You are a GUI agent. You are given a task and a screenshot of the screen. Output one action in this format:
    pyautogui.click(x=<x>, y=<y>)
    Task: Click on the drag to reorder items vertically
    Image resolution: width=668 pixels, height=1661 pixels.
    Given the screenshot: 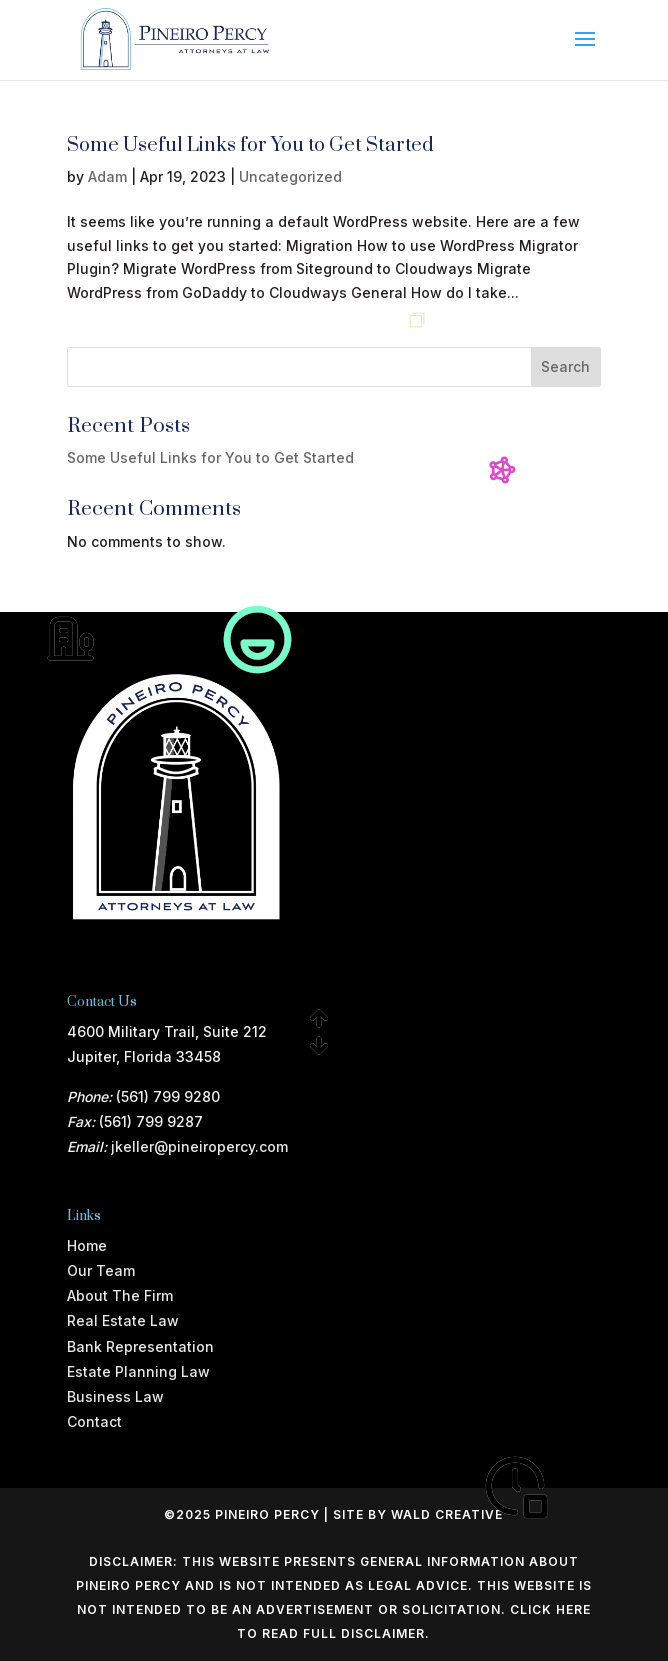 What is the action you would take?
    pyautogui.click(x=319, y=1032)
    